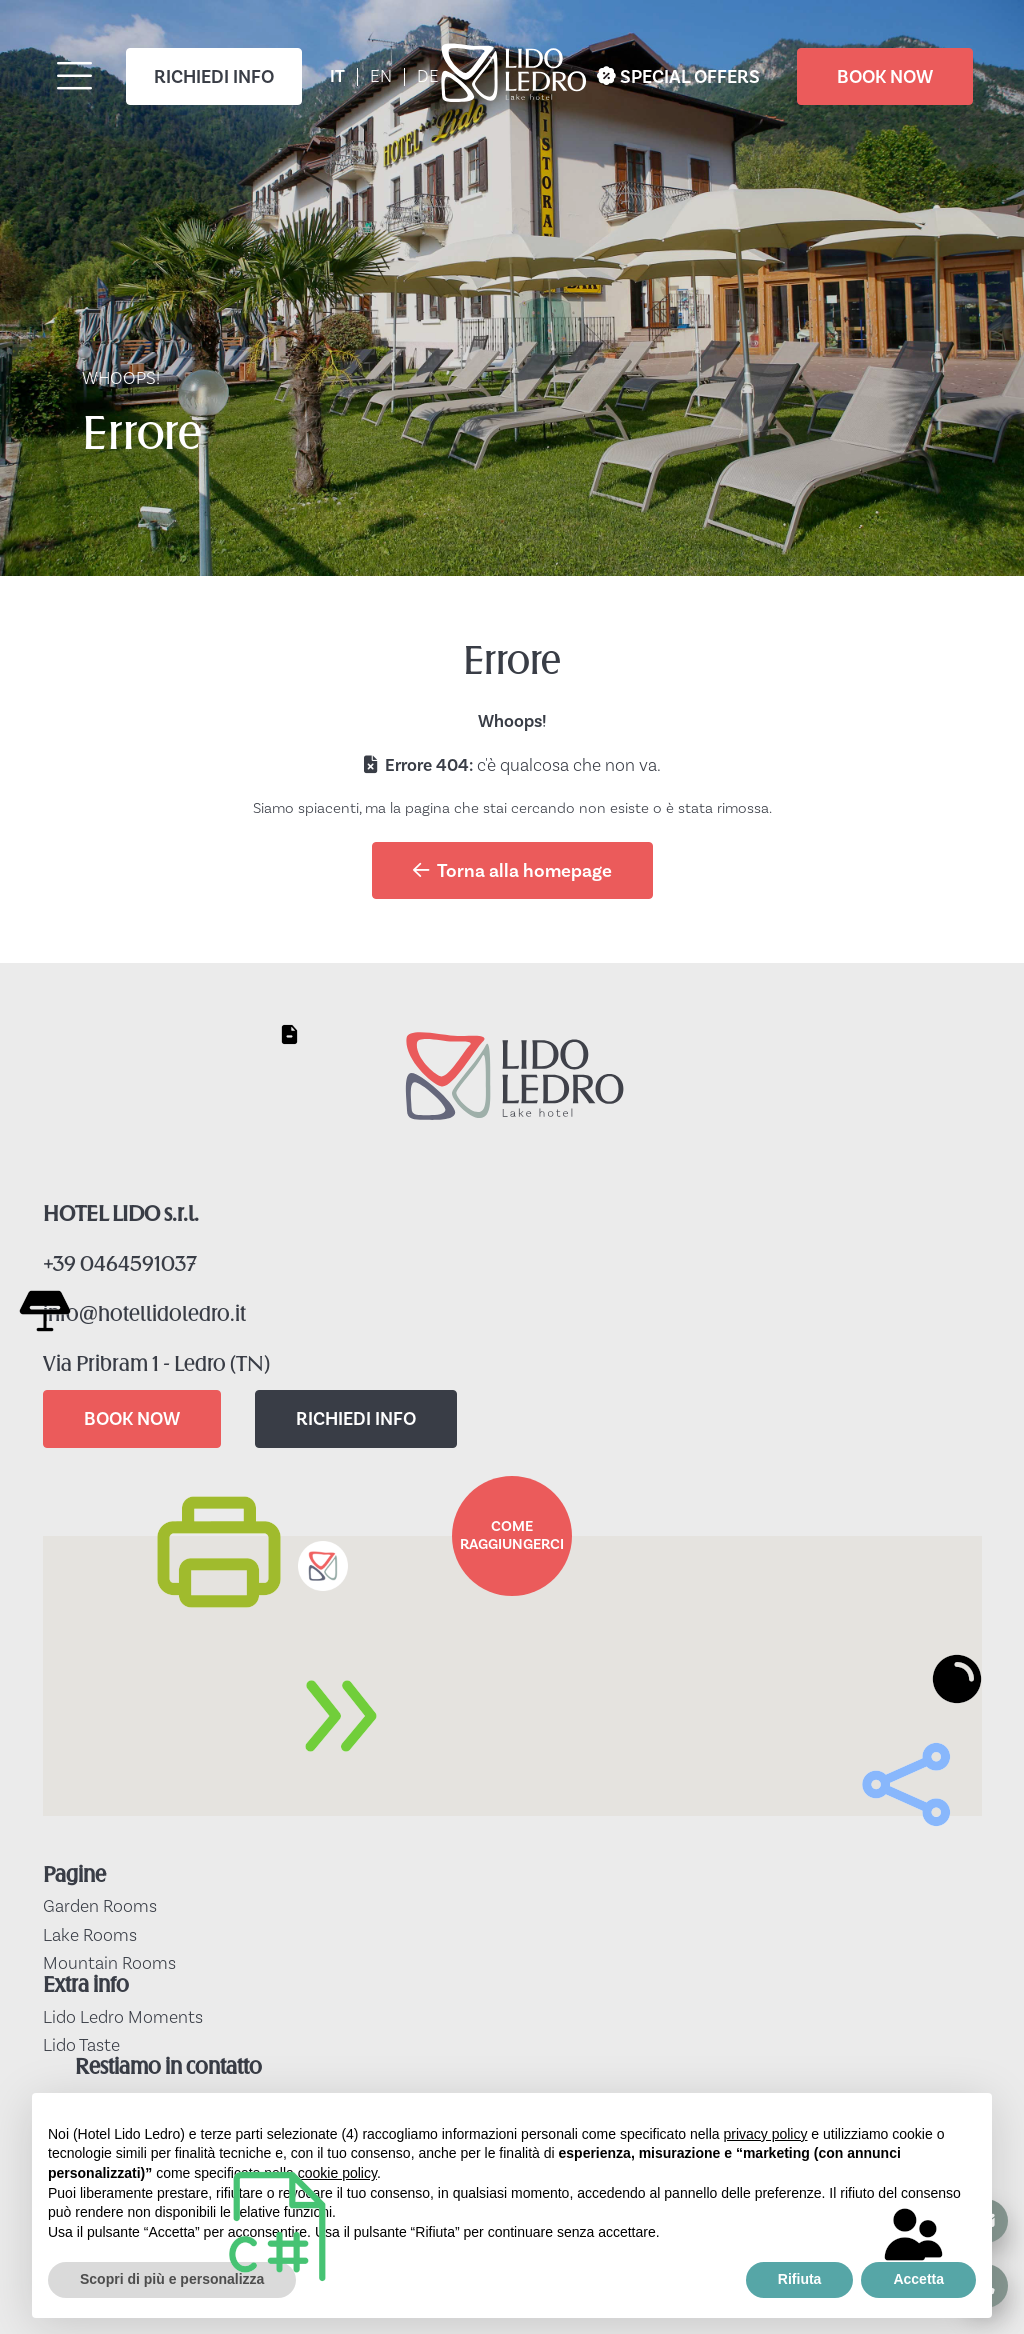 The width and height of the screenshot is (1024, 2334). I want to click on share this content with others, so click(908, 1784).